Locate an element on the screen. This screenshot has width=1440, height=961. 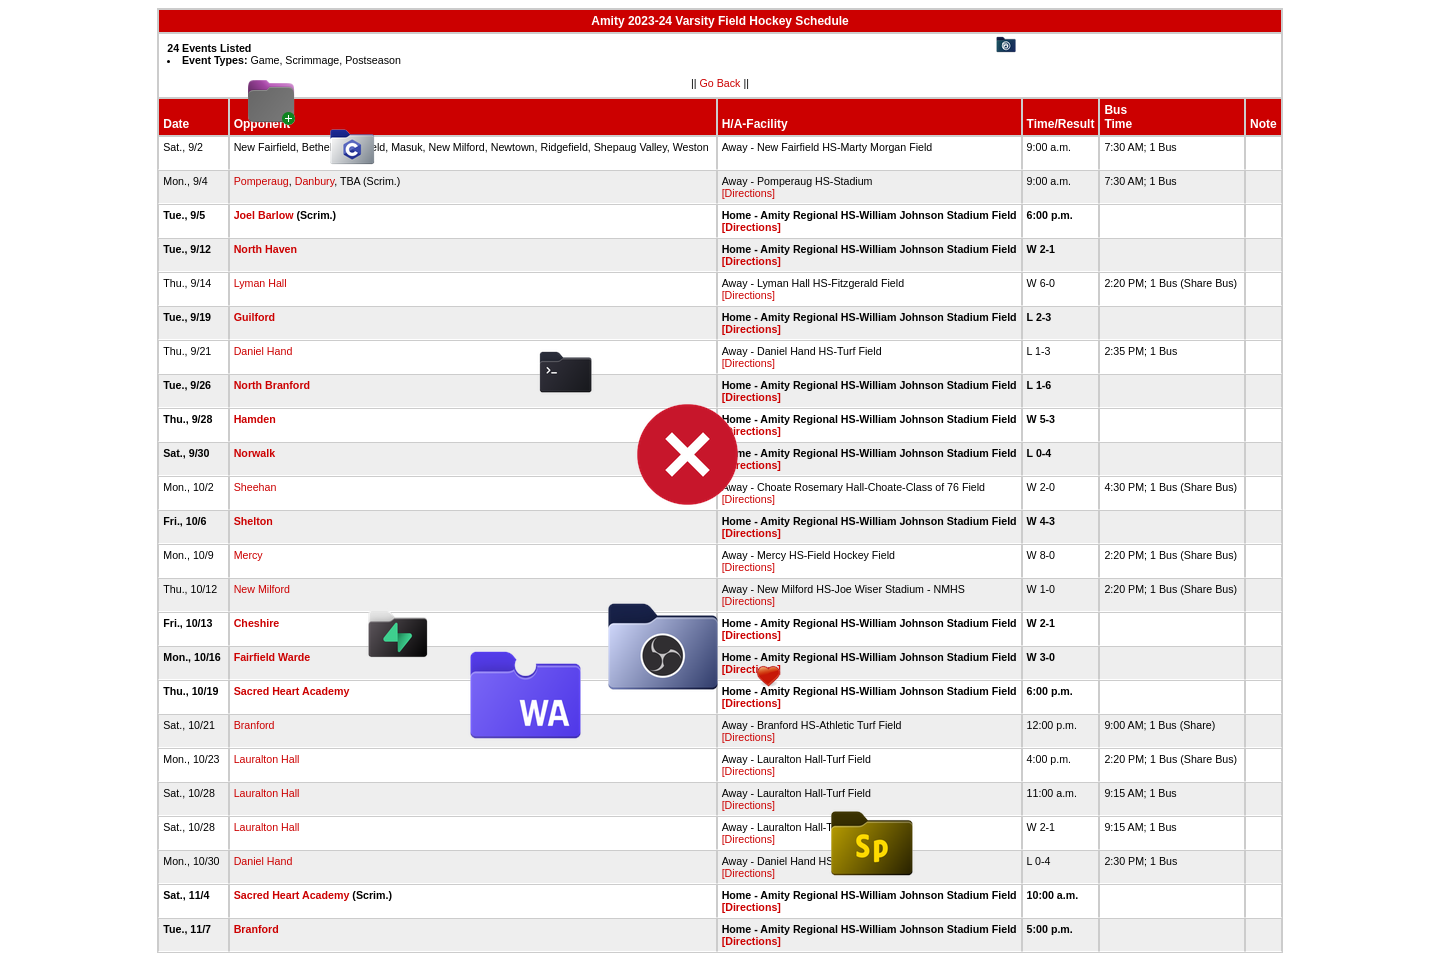
mark item as favorite is located at coordinates (768, 676).